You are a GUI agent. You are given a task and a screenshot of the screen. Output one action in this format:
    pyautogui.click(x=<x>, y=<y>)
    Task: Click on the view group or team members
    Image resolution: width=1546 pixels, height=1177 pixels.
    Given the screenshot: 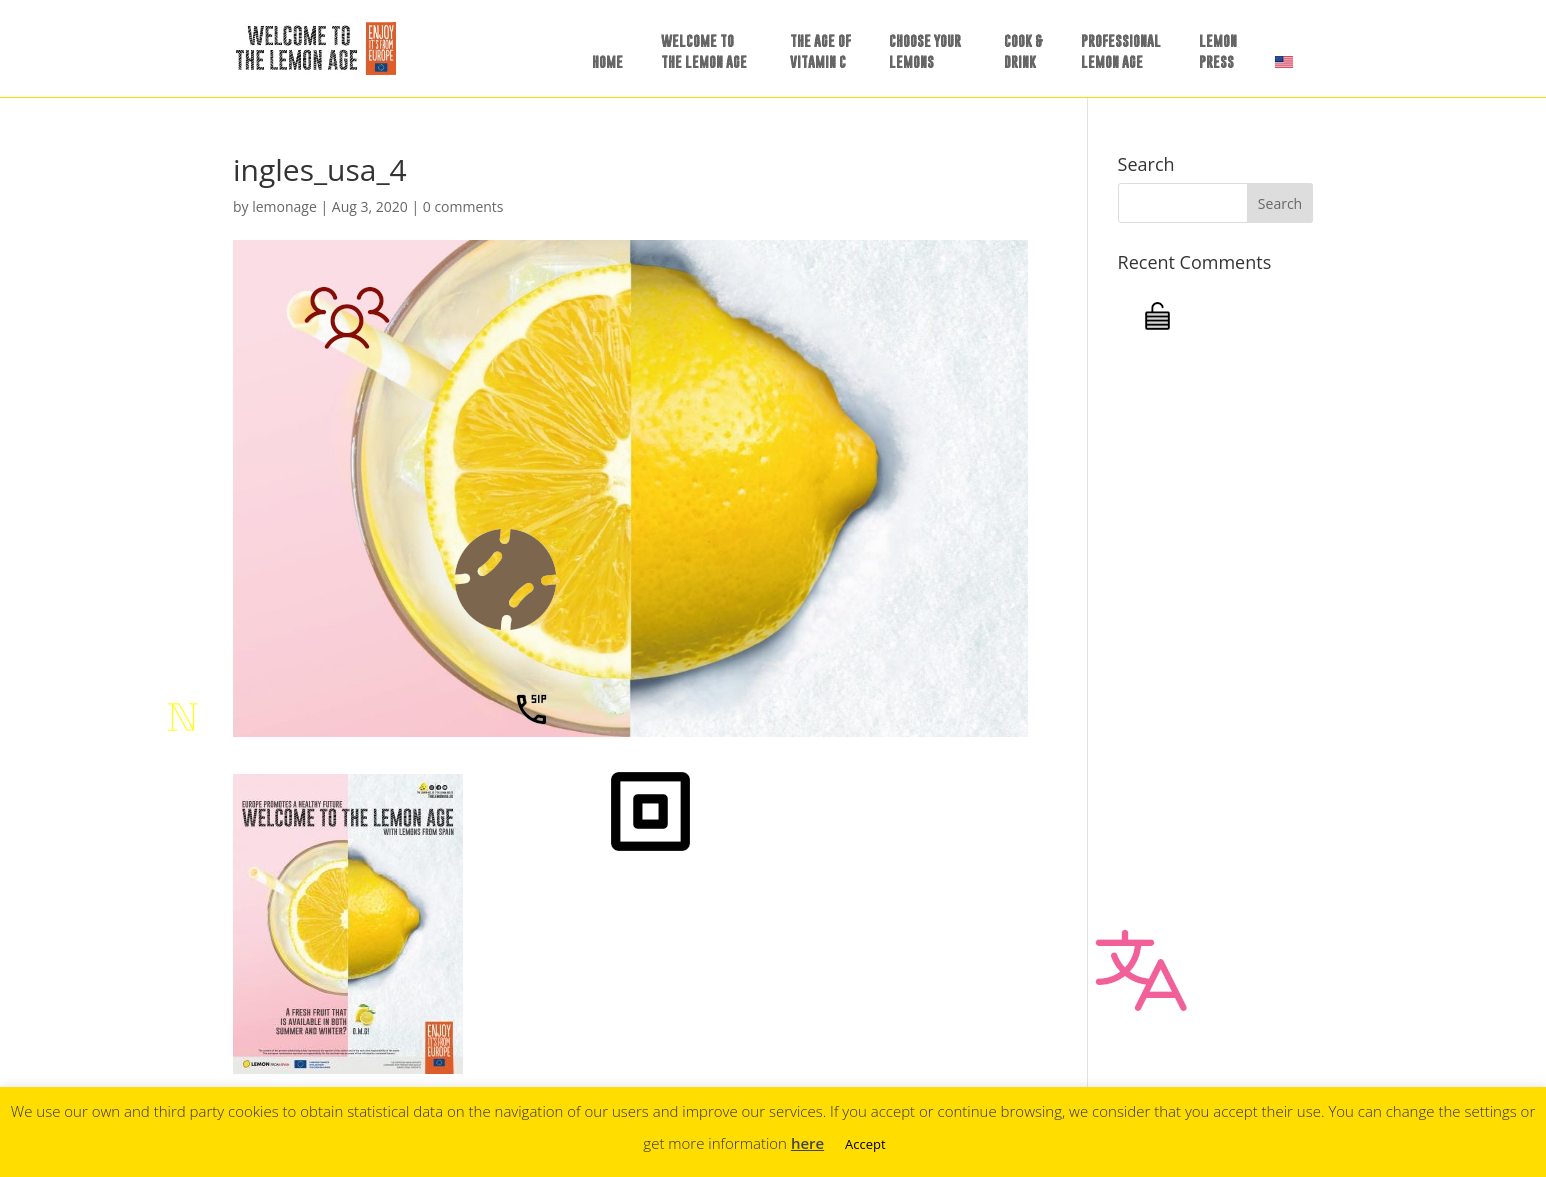 What is the action you would take?
    pyautogui.click(x=347, y=315)
    